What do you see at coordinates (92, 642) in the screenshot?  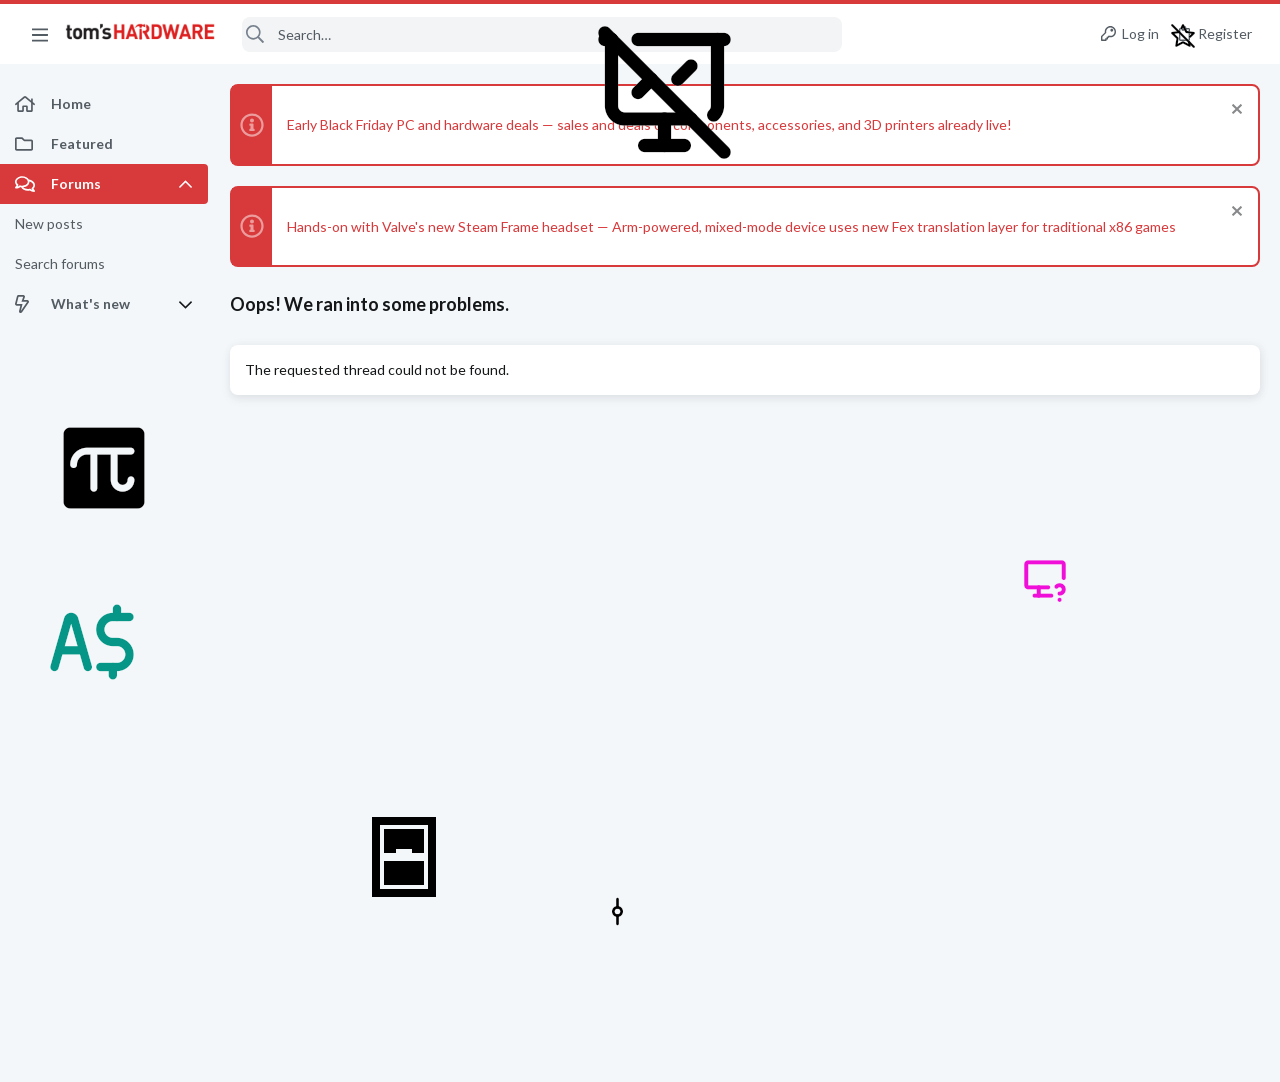 I see `indicates australian dollar currency` at bounding box center [92, 642].